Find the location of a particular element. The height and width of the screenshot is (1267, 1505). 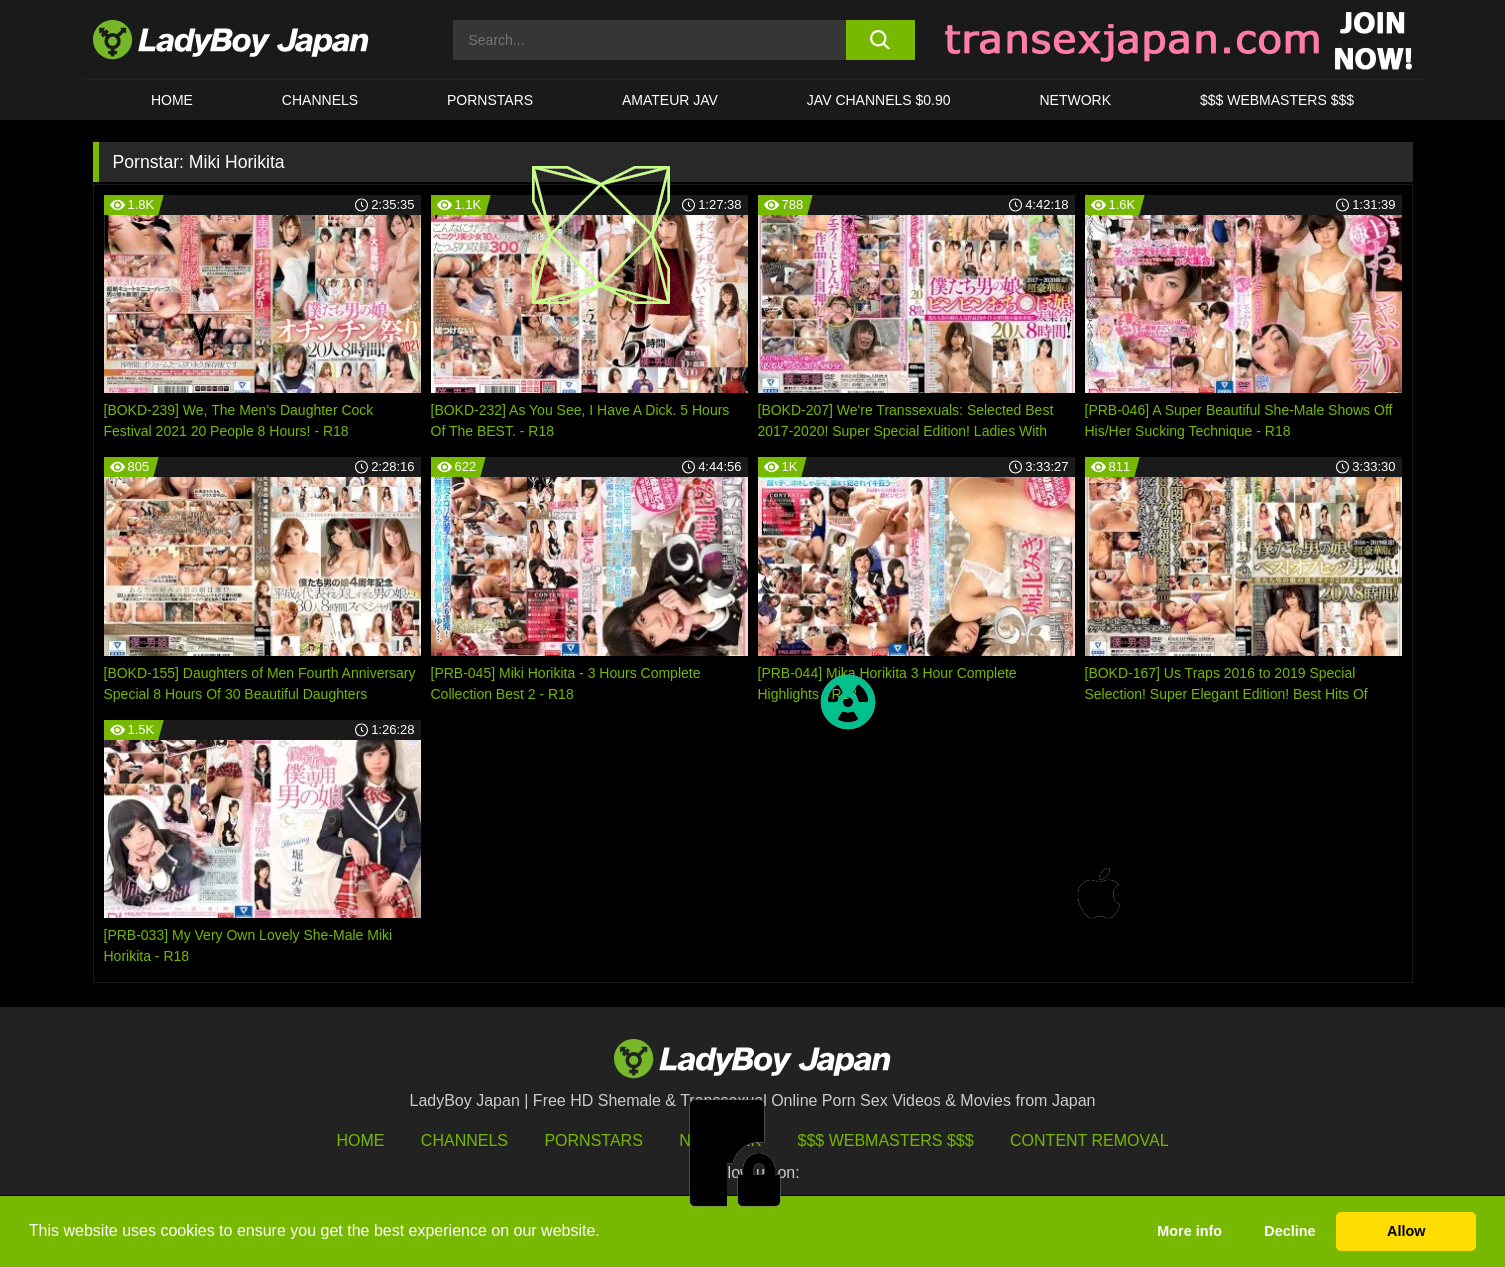

yandex international logo is located at coordinates (201, 336).